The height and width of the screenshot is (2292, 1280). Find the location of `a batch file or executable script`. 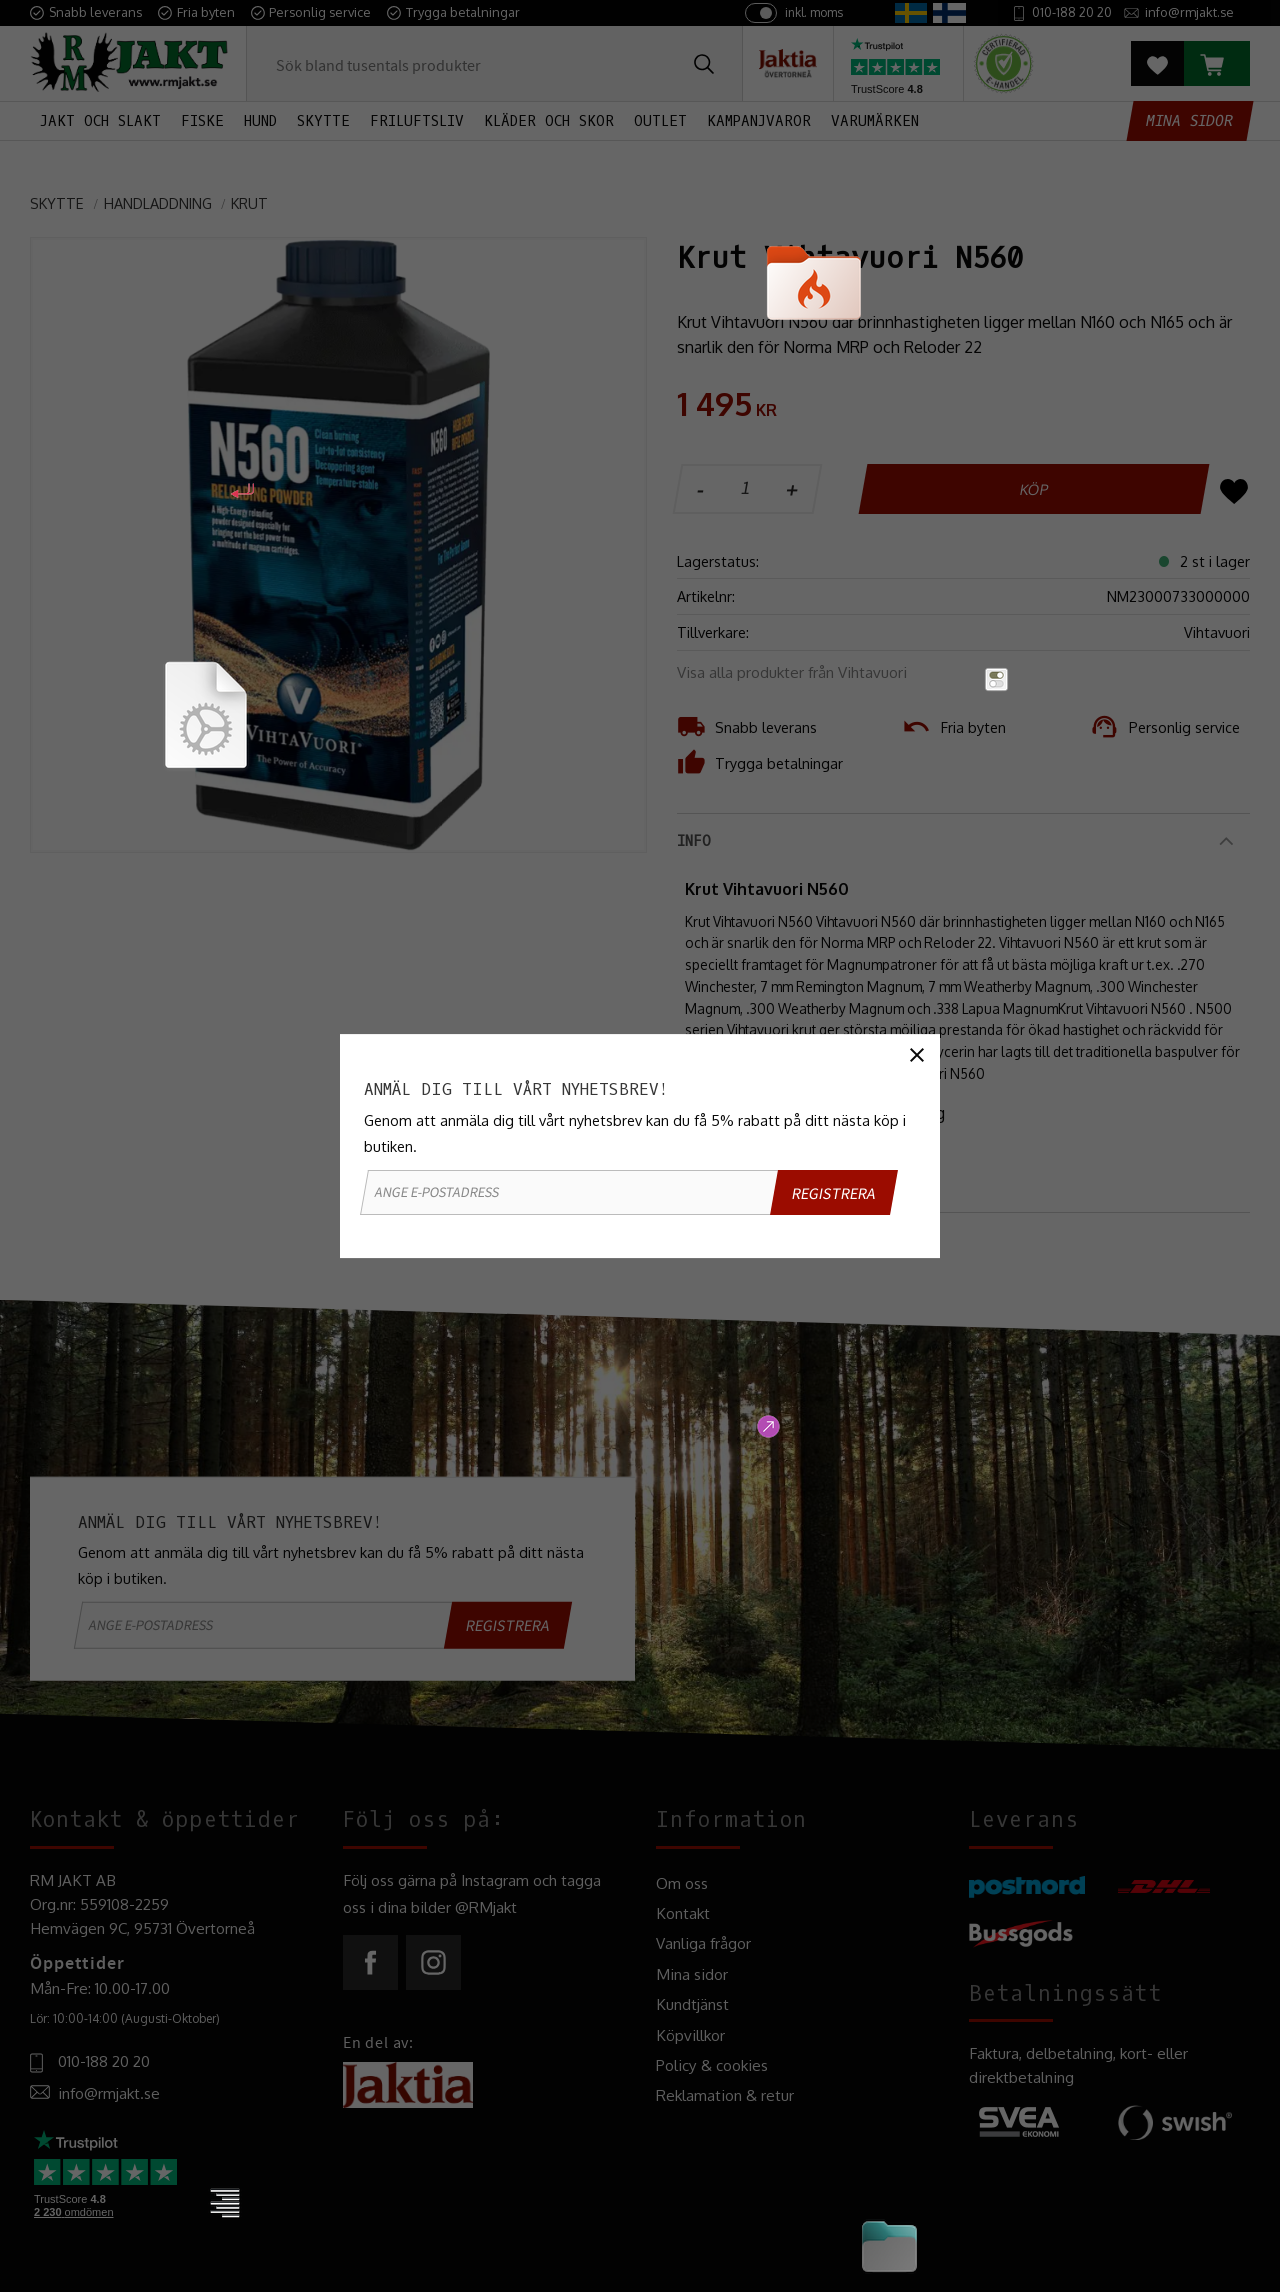

a batch file or executable script is located at coordinates (206, 717).